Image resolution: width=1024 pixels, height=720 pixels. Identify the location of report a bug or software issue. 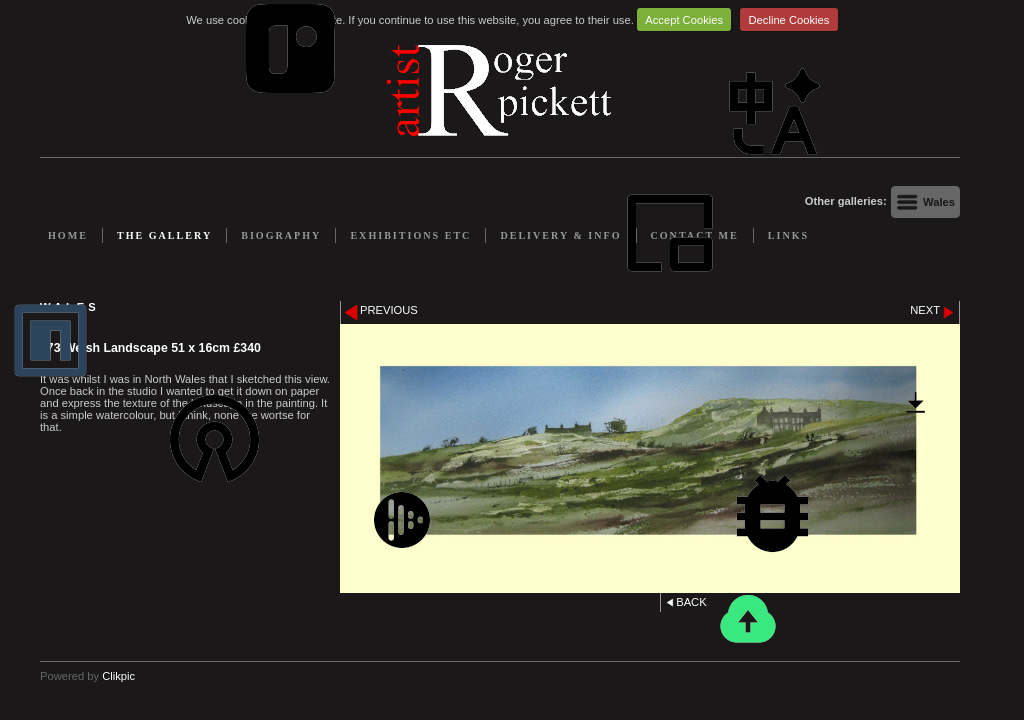
(772, 512).